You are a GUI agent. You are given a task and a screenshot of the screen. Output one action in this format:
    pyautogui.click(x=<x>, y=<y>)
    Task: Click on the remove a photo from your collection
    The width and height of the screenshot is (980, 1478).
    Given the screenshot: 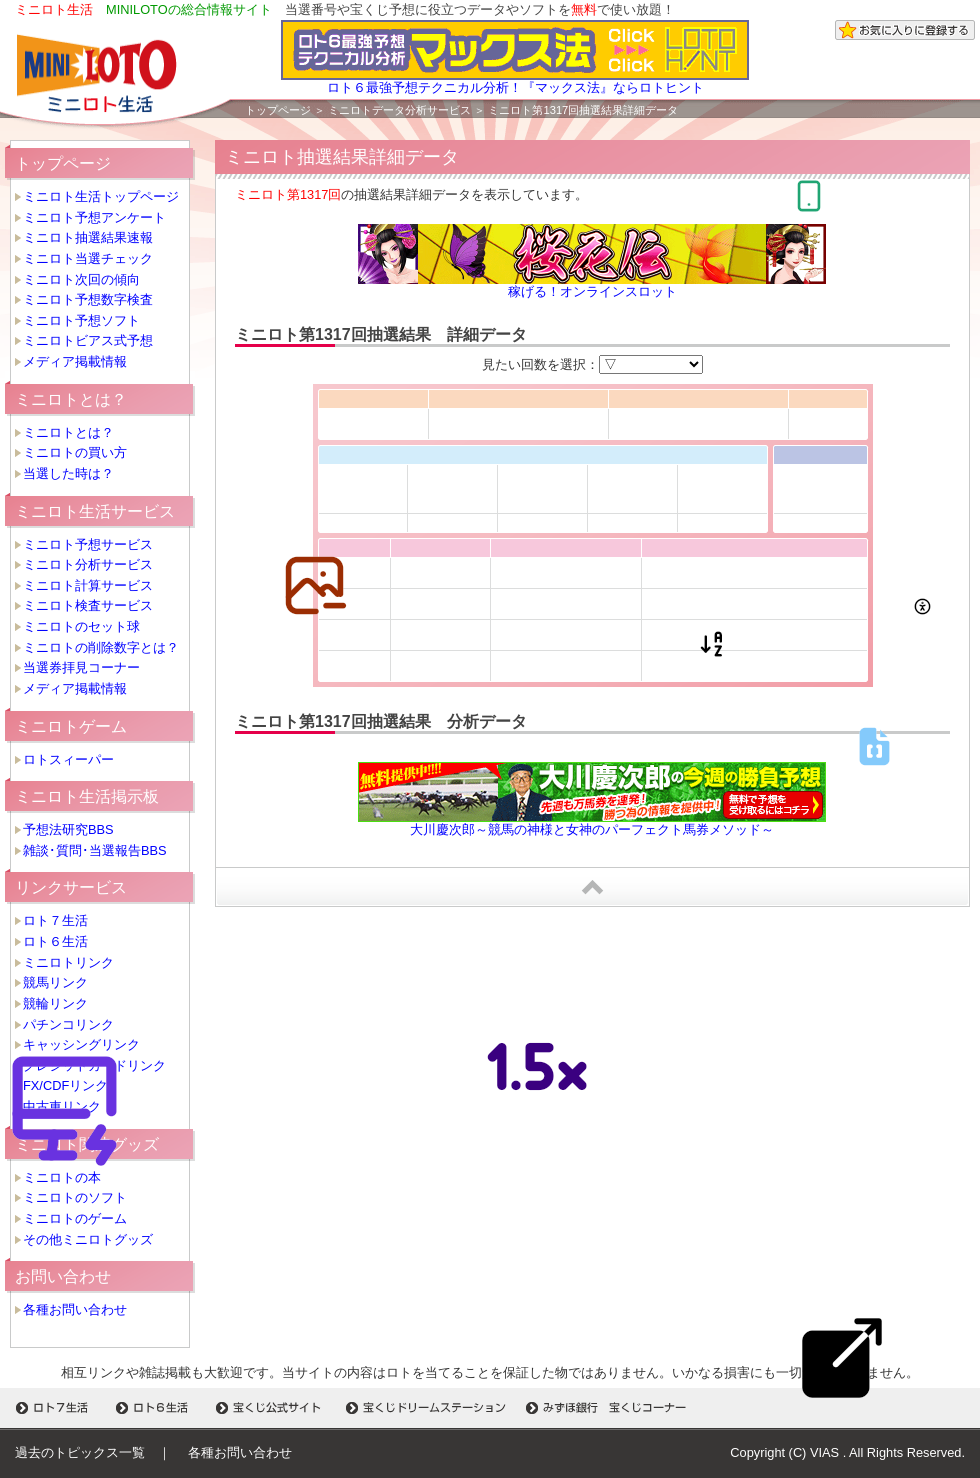 What is the action you would take?
    pyautogui.click(x=314, y=585)
    